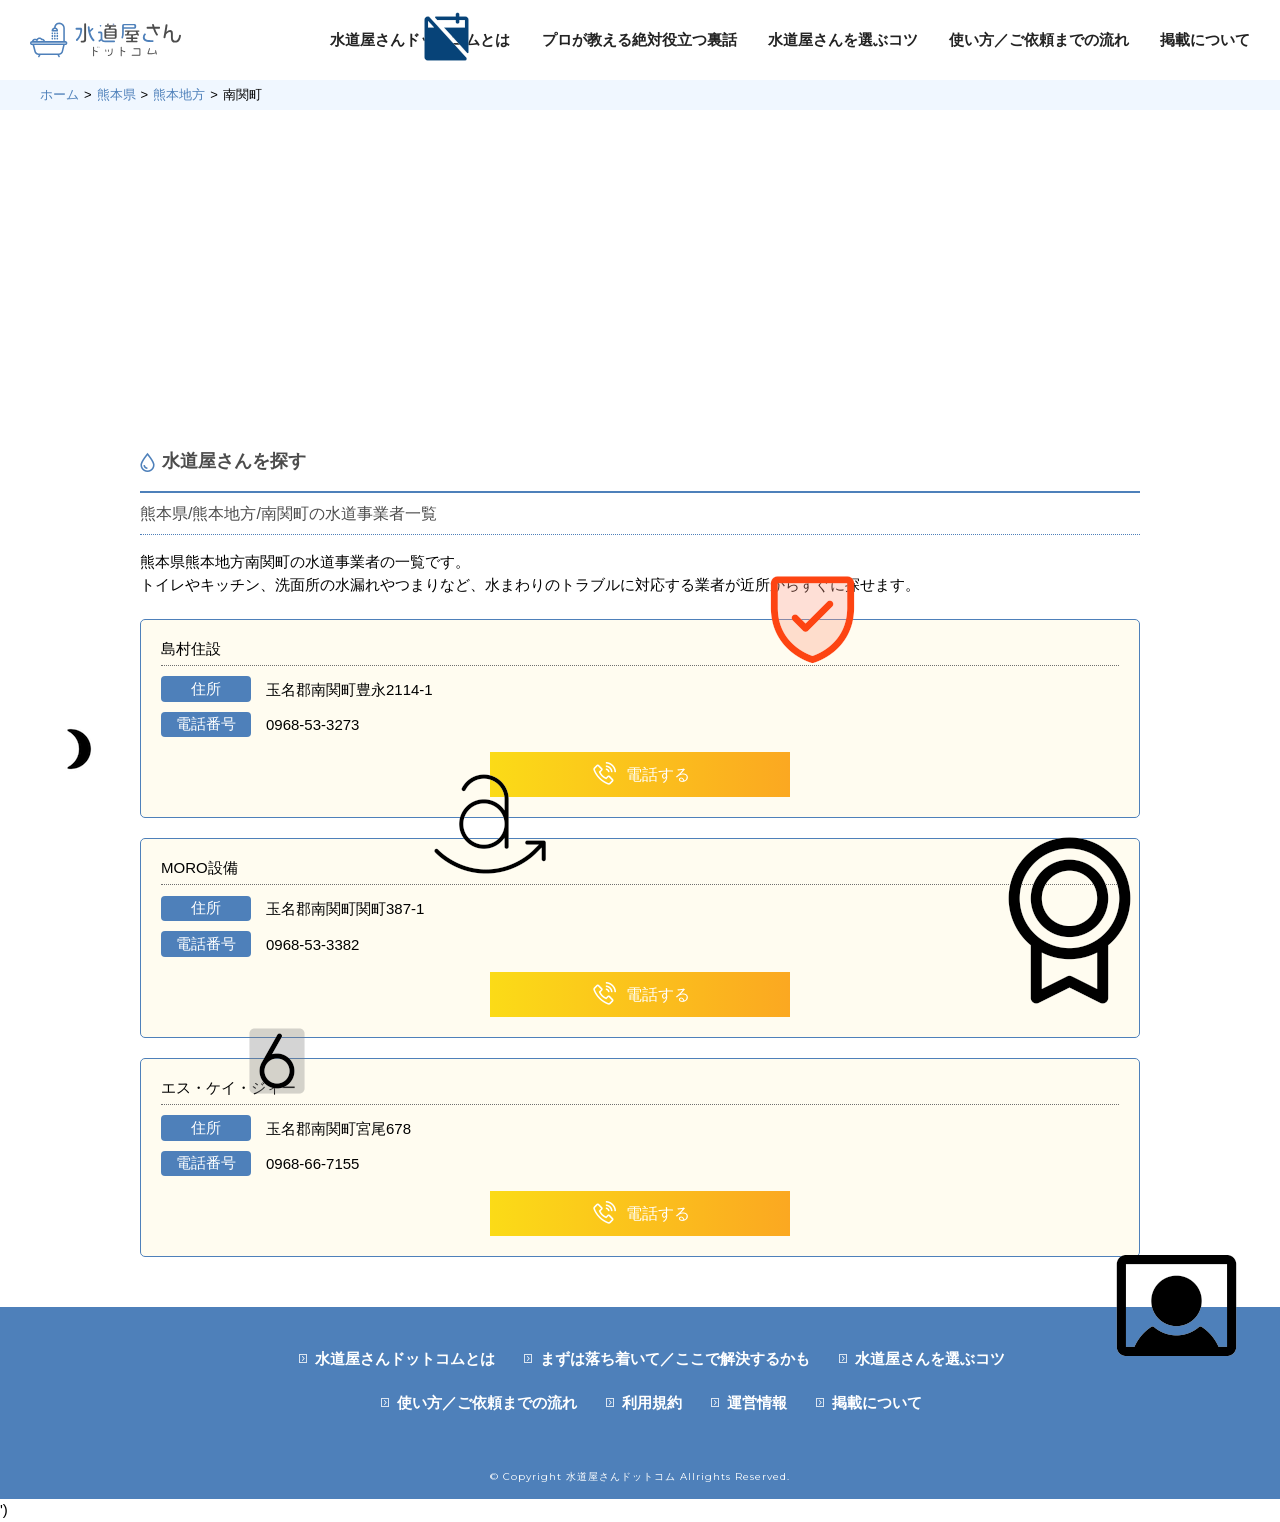 This screenshot has width=1280, height=1522. I want to click on view achievements or awards, so click(1069, 920).